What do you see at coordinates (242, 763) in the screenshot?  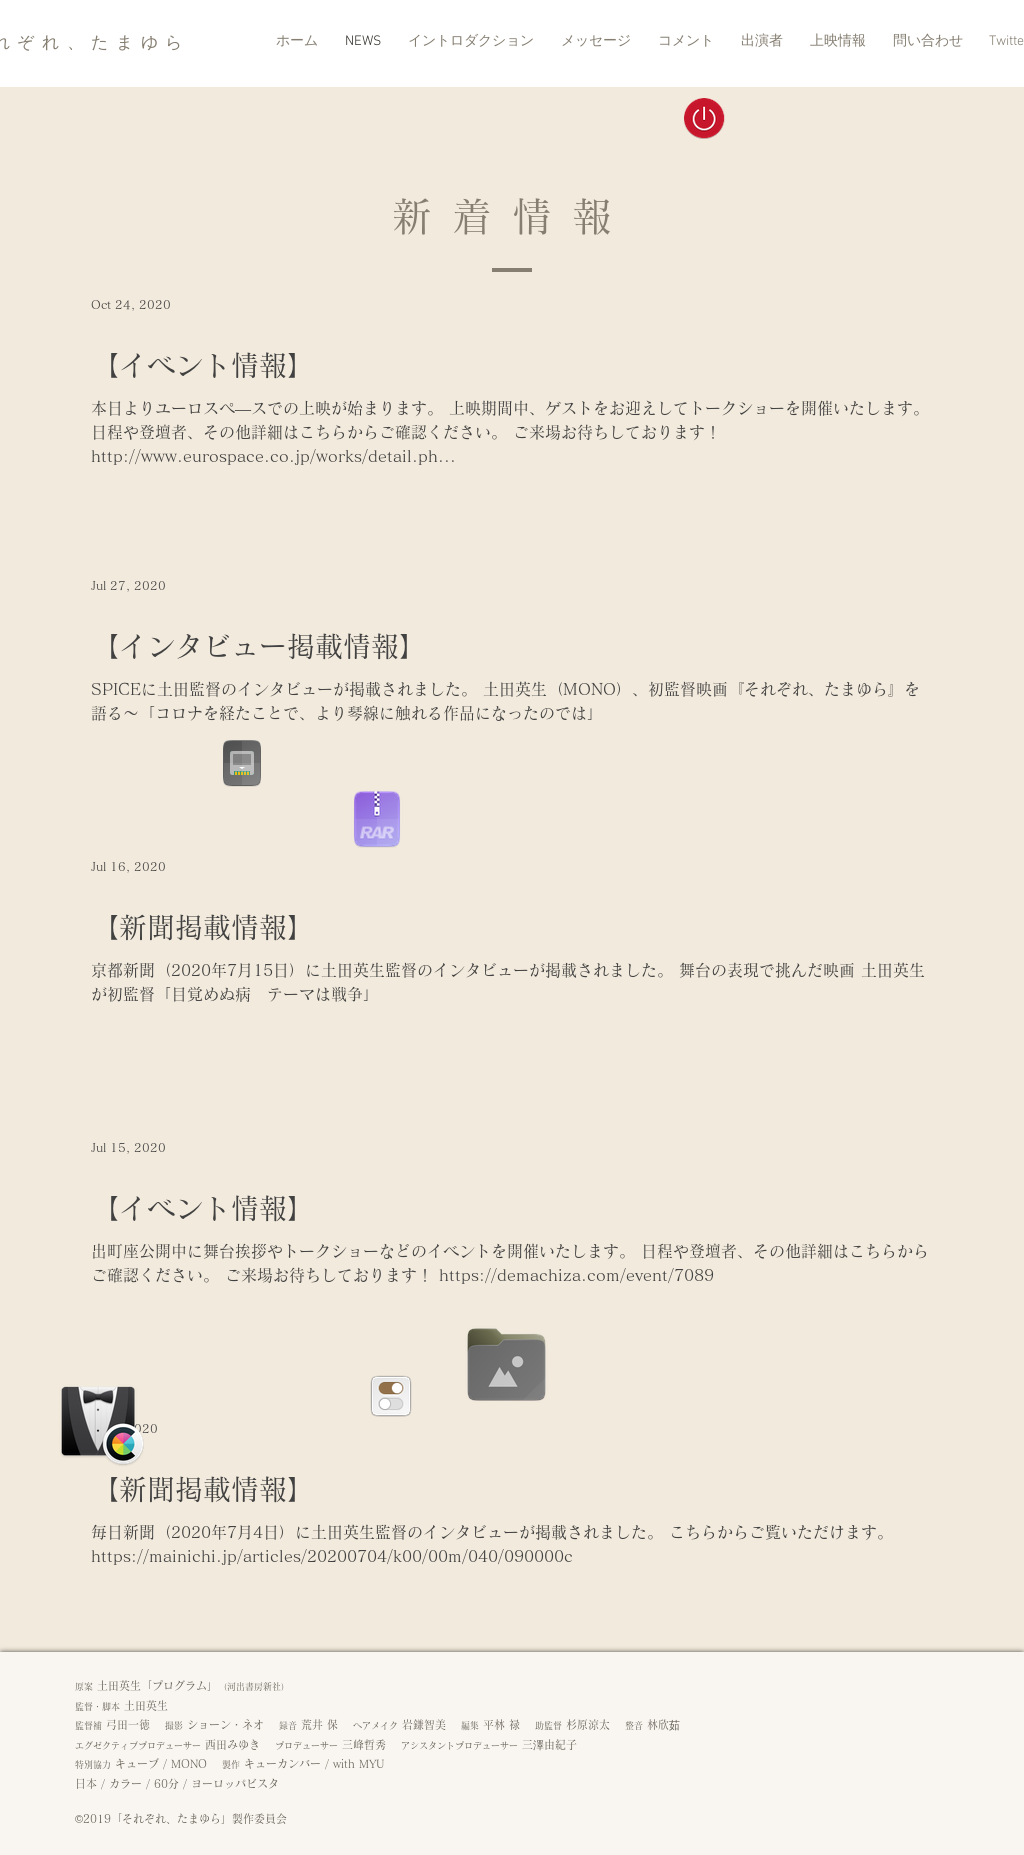 I see `nintendo ds rom file` at bounding box center [242, 763].